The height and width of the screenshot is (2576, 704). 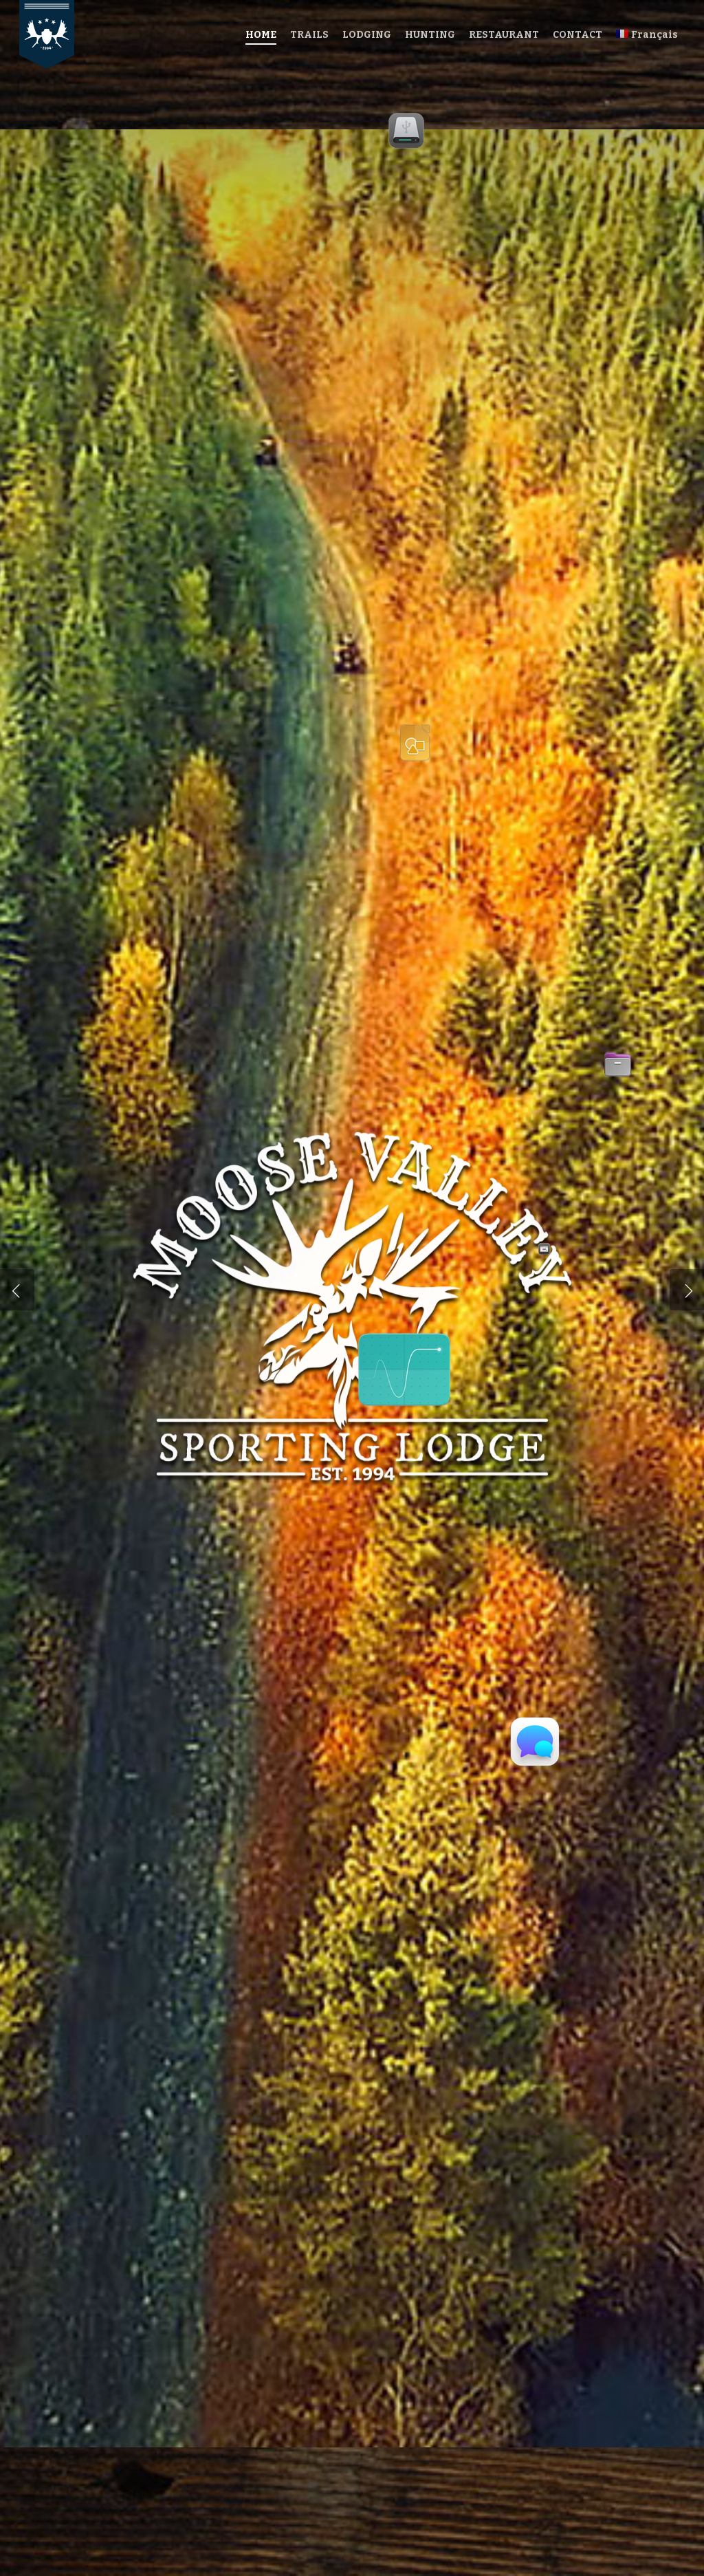 I want to click on open libreoffice draw application, so click(x=415, y=742).